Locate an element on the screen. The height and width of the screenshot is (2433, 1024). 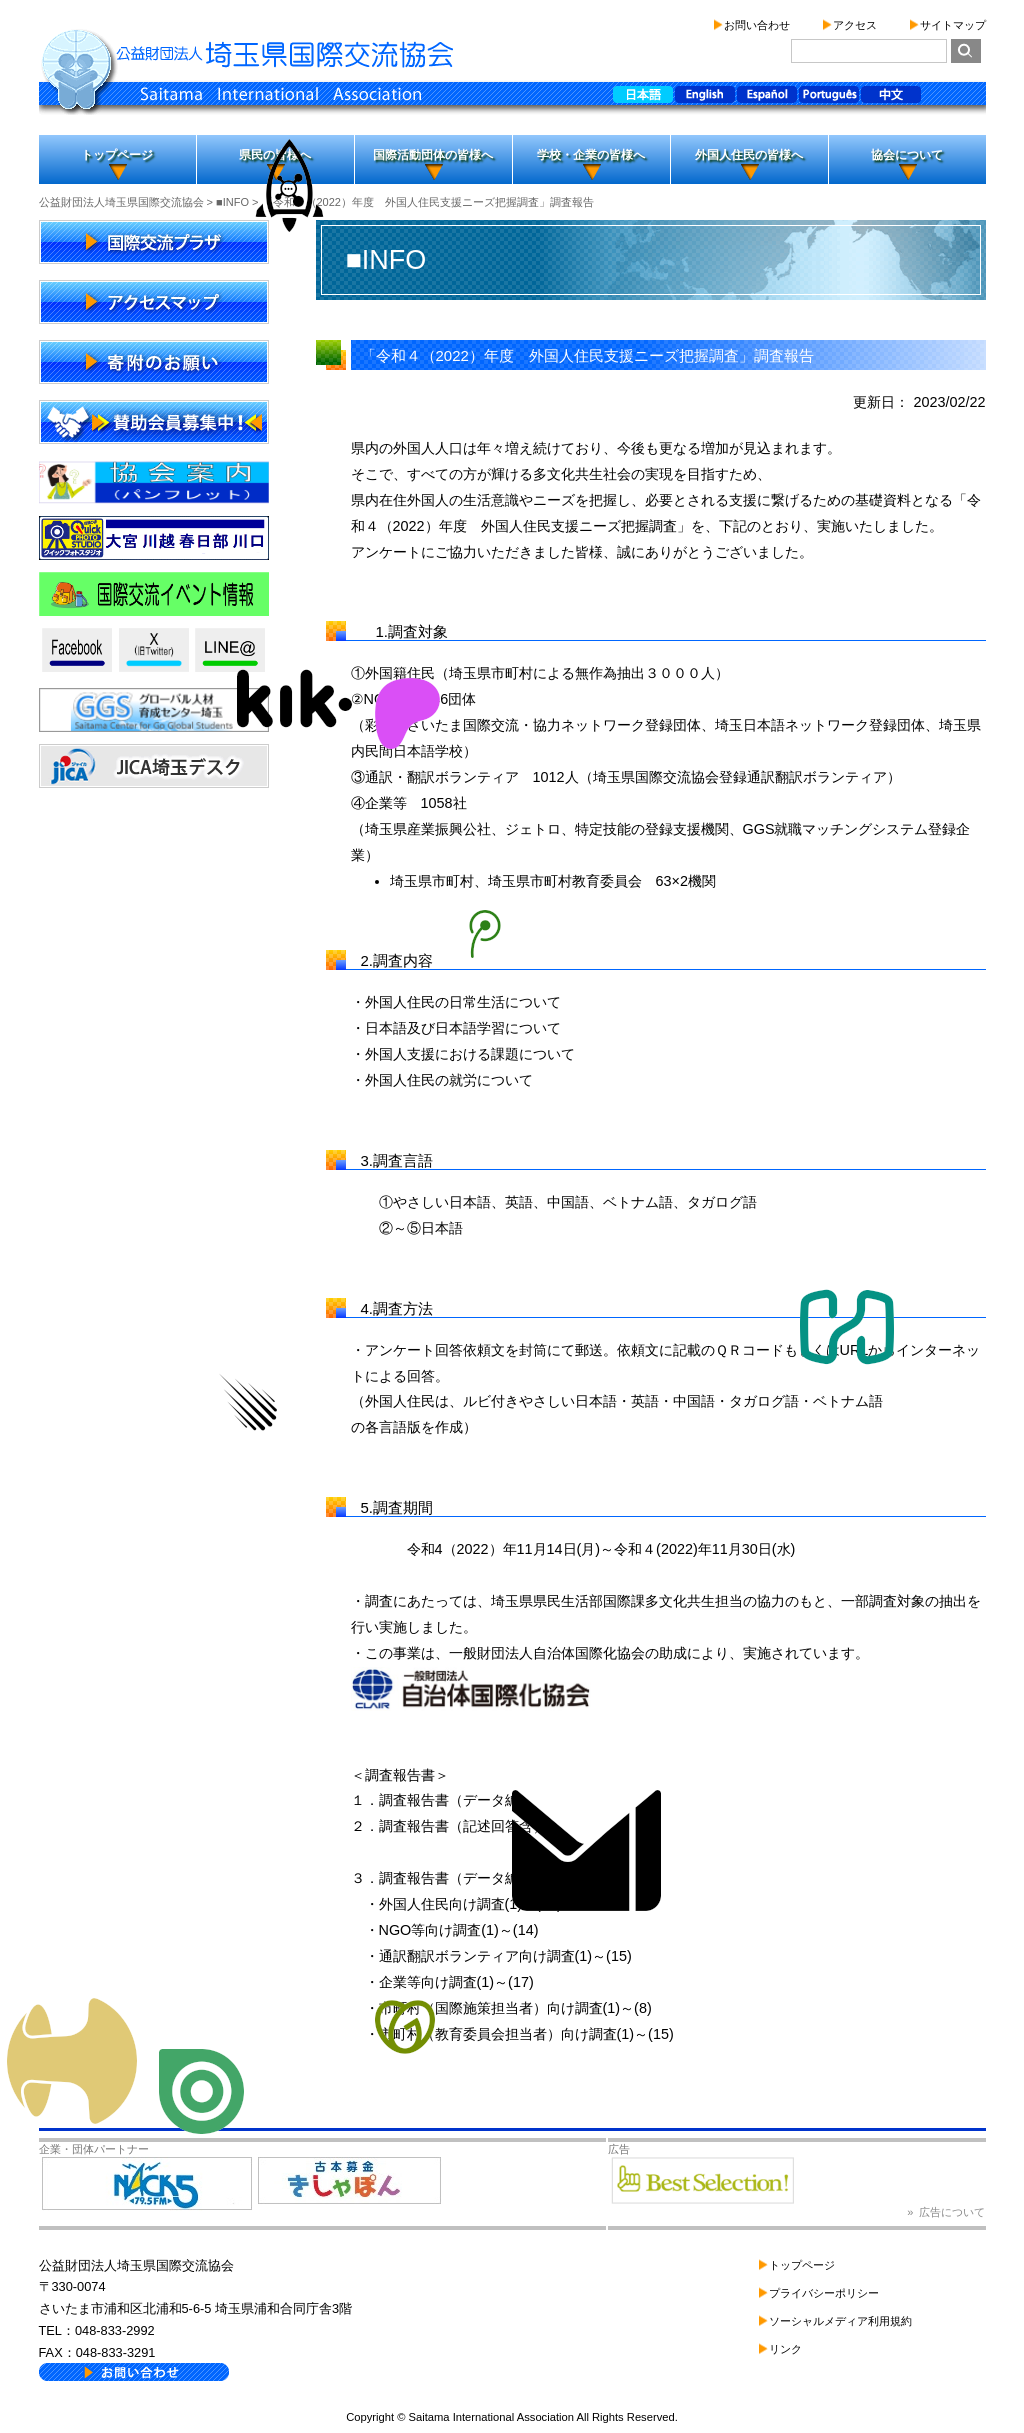
open tencent weibo app is located at coordinates (485, 934).